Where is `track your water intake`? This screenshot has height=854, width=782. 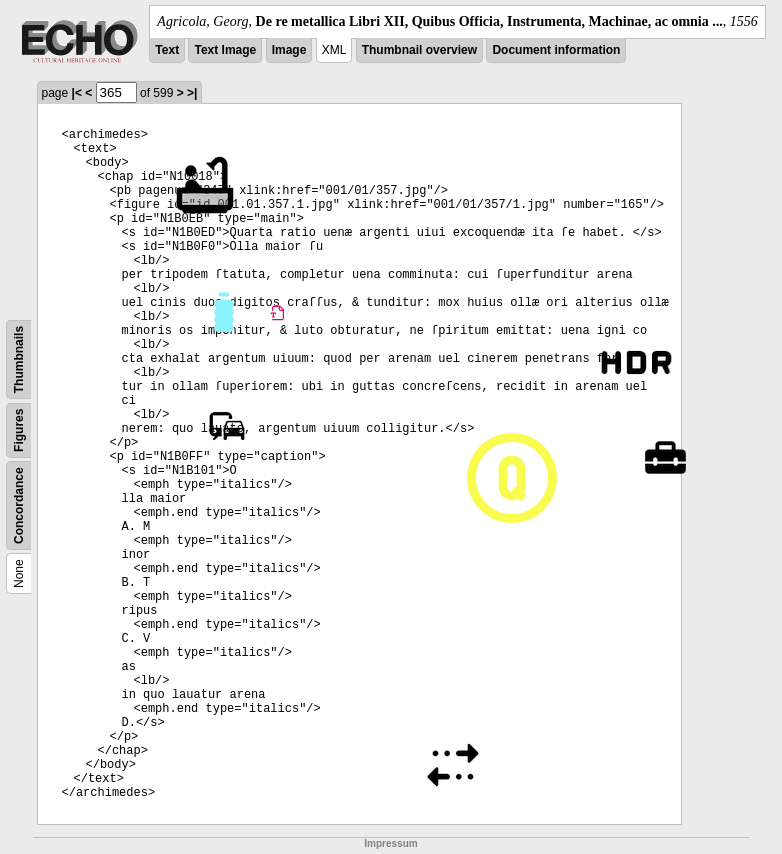 track your water intake is located at coordinates (224, 312).